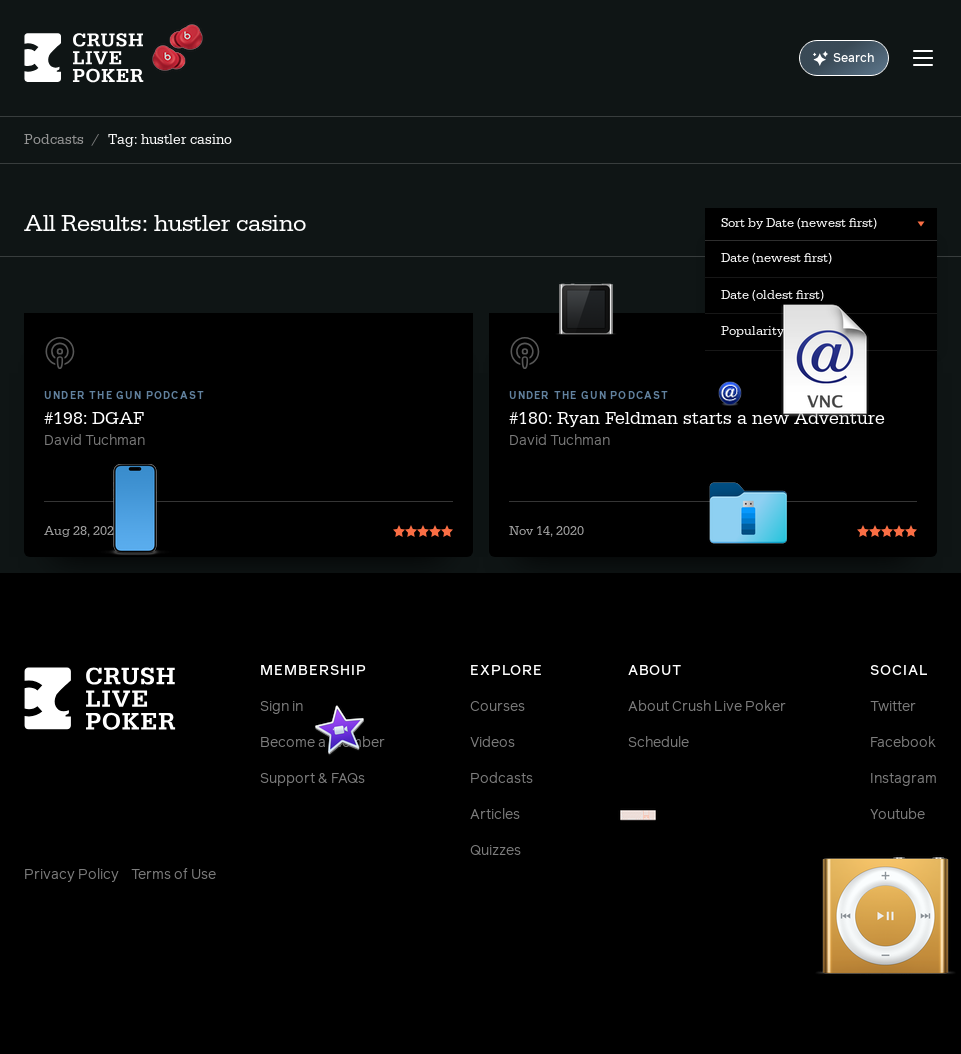  I want to click on open a VNC remote connection shortcut, so click(825, 362).